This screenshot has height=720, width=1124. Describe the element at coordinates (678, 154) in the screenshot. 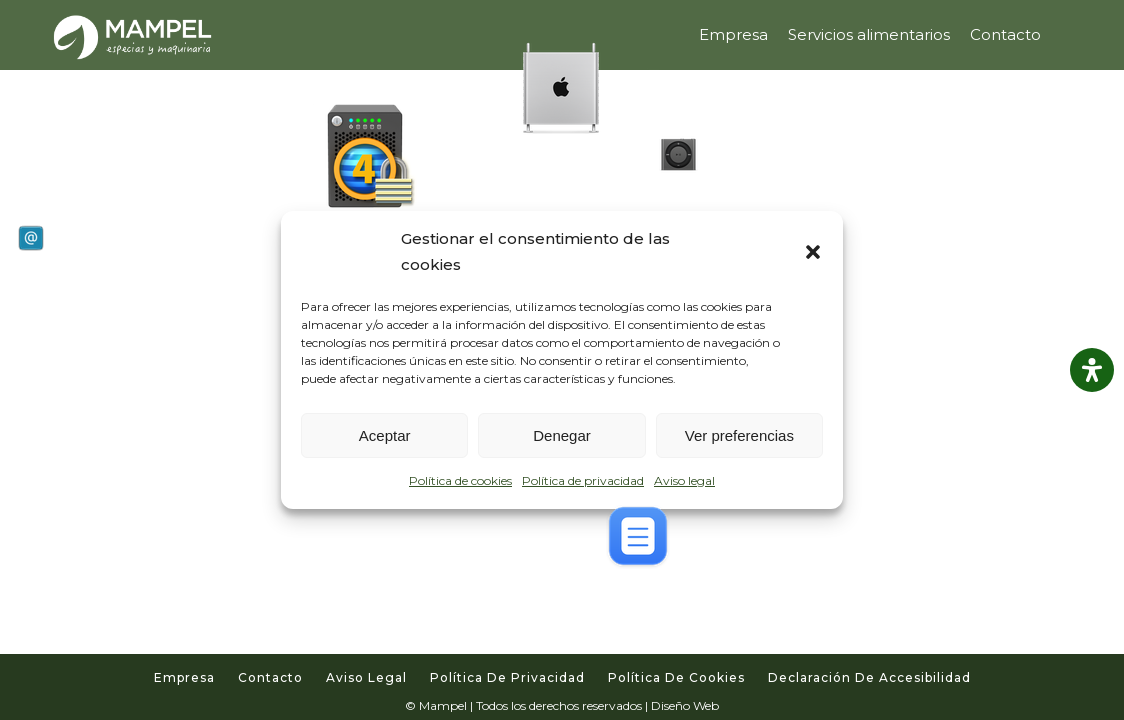

I see `iPod shuffle device in space gray` at that location.